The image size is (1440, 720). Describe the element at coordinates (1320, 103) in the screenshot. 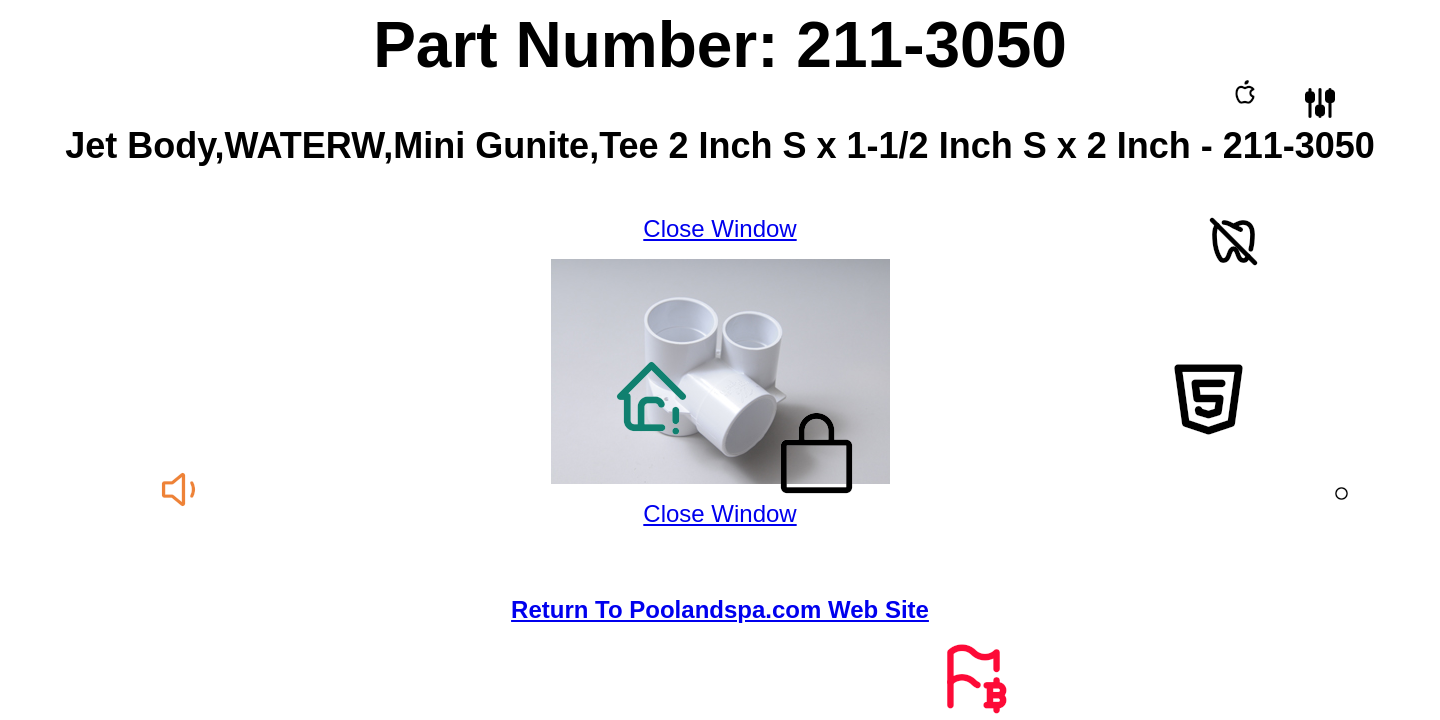

I see `view candlestick chart for stock or crypto trading` at that location.